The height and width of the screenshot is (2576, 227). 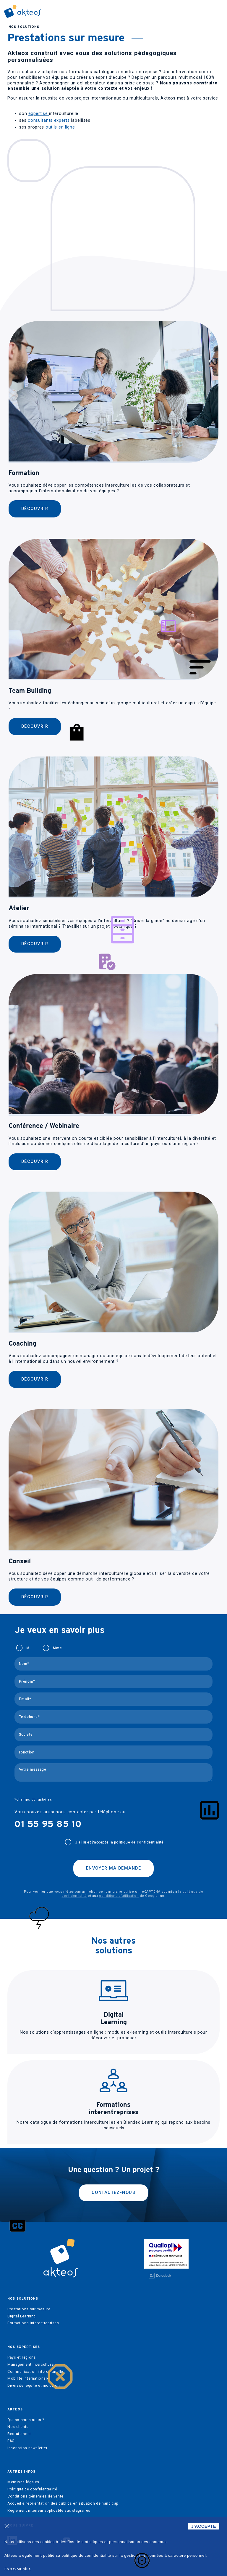 I want to click on set a target or goal, so click(x=142, y=2560).